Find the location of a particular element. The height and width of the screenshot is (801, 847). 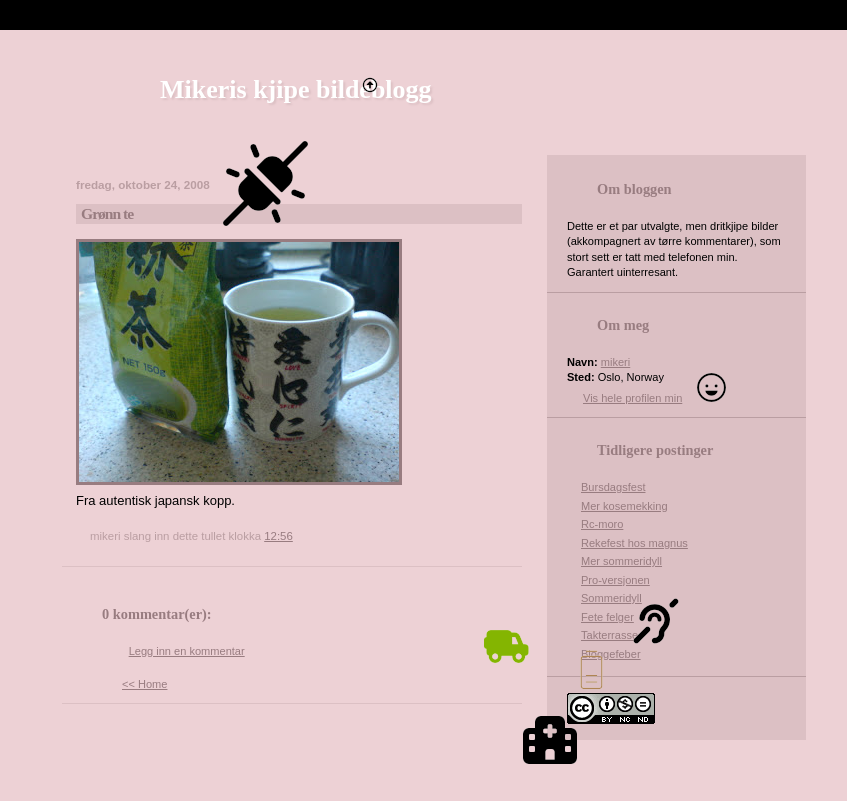

indicates an active connection or paired devices is located at coordinates (265, 183).